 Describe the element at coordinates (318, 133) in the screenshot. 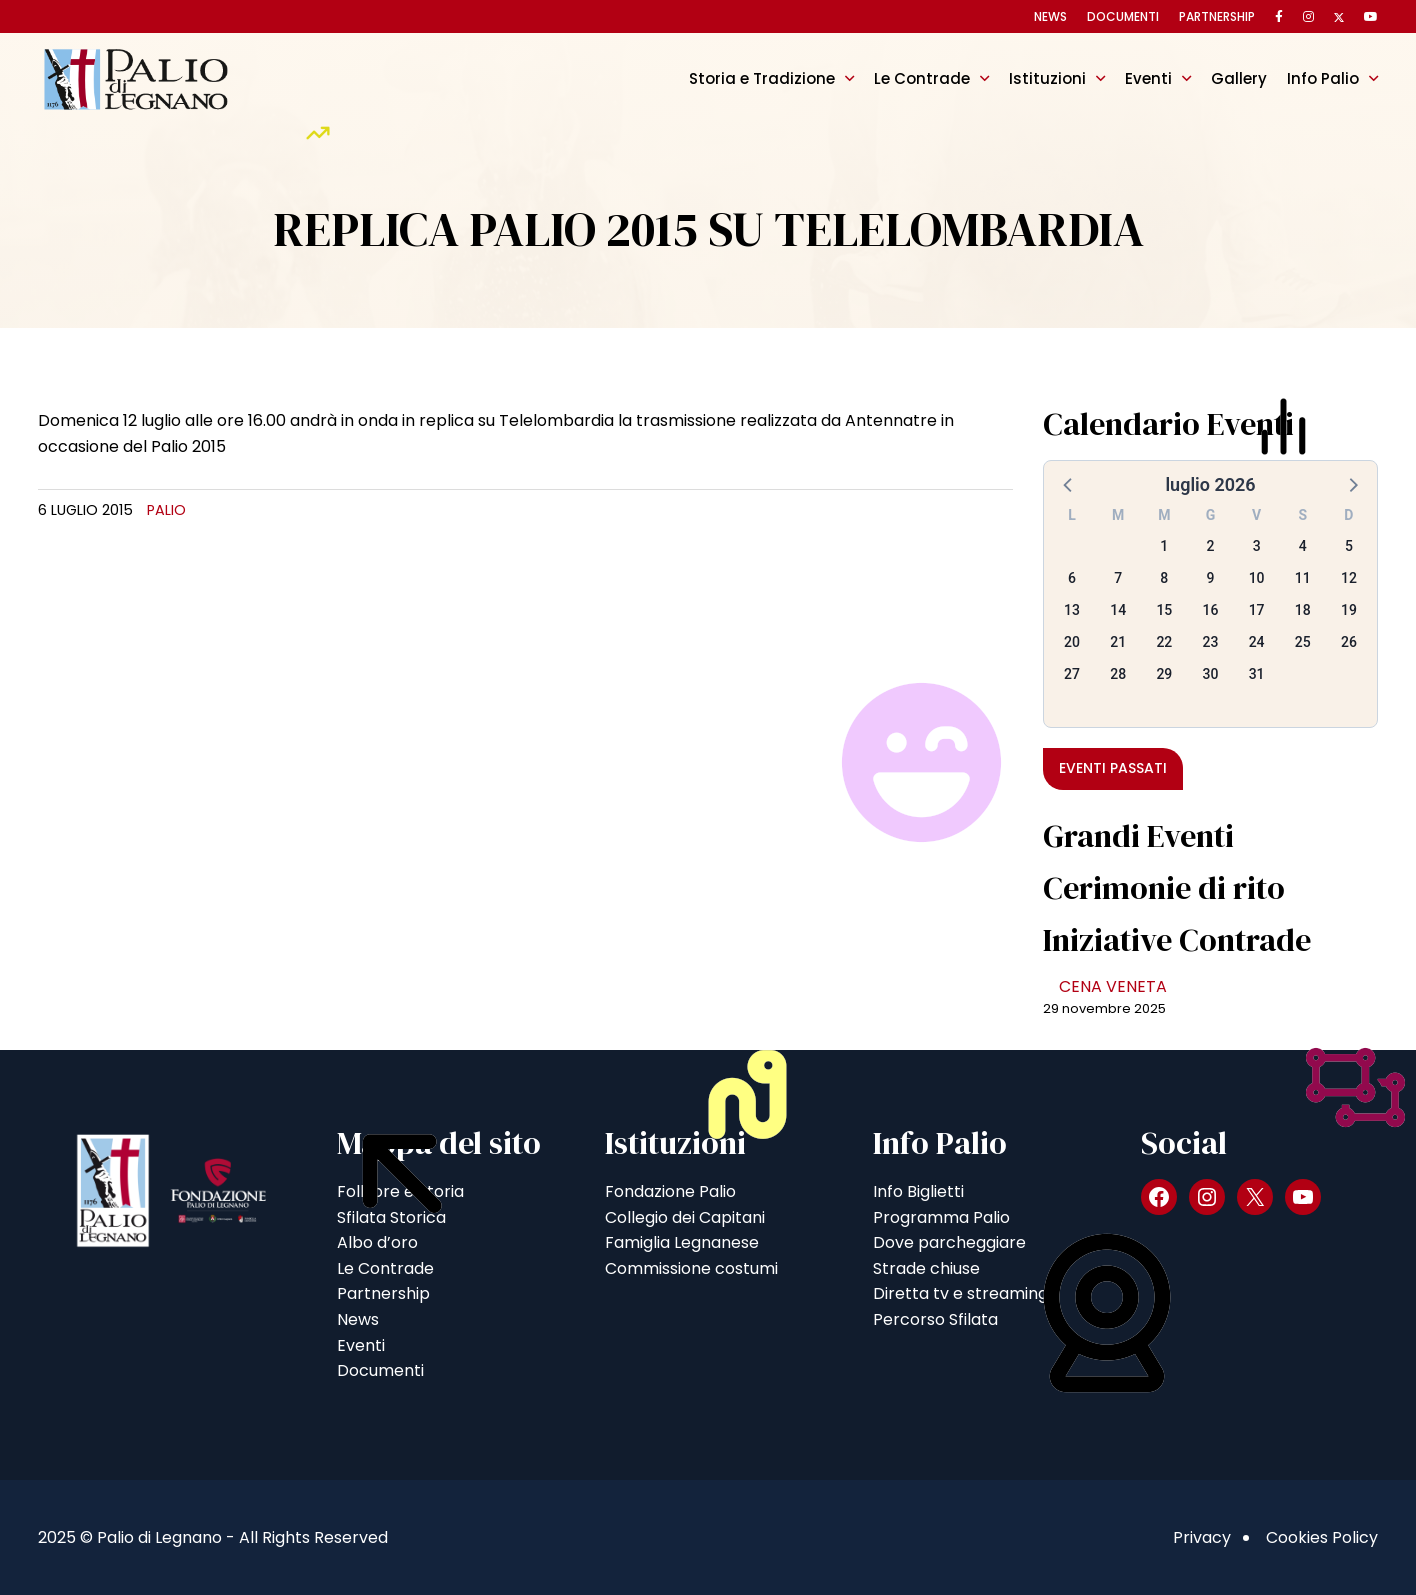

I see `view trending or popular content` at that location.